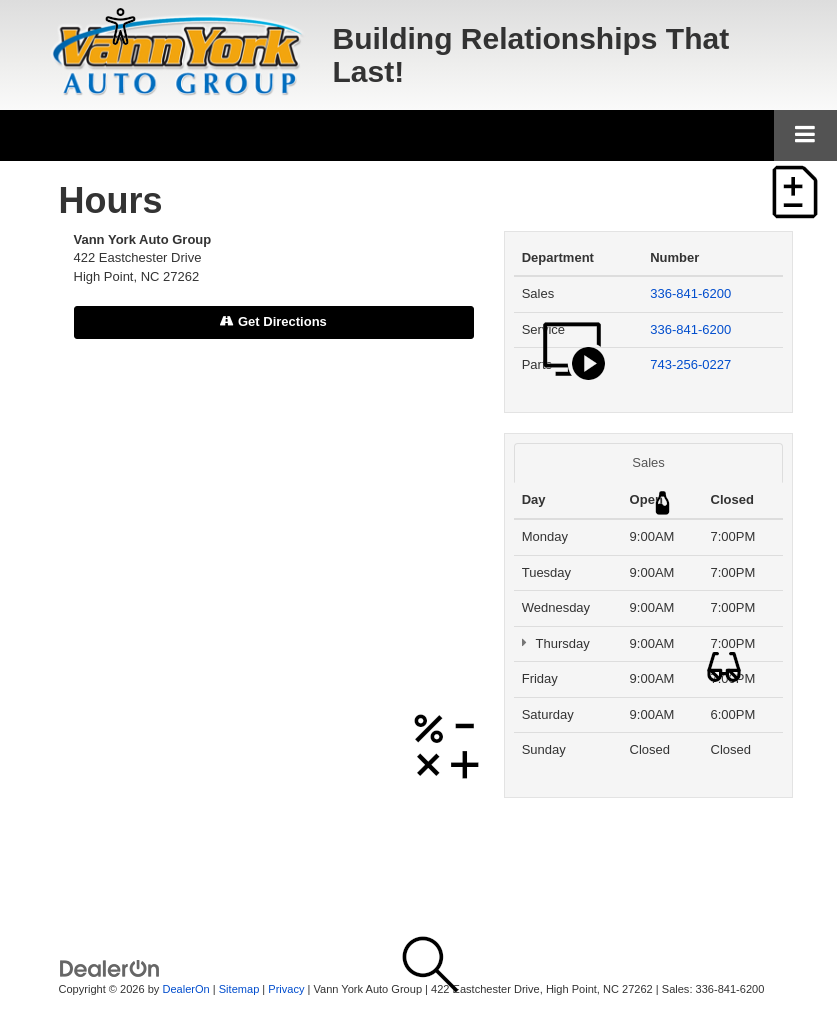 Image resolution: width=837 pixels, height=1035 pixels. I want to click on toggle summer or beach mode, so click(724, 667).